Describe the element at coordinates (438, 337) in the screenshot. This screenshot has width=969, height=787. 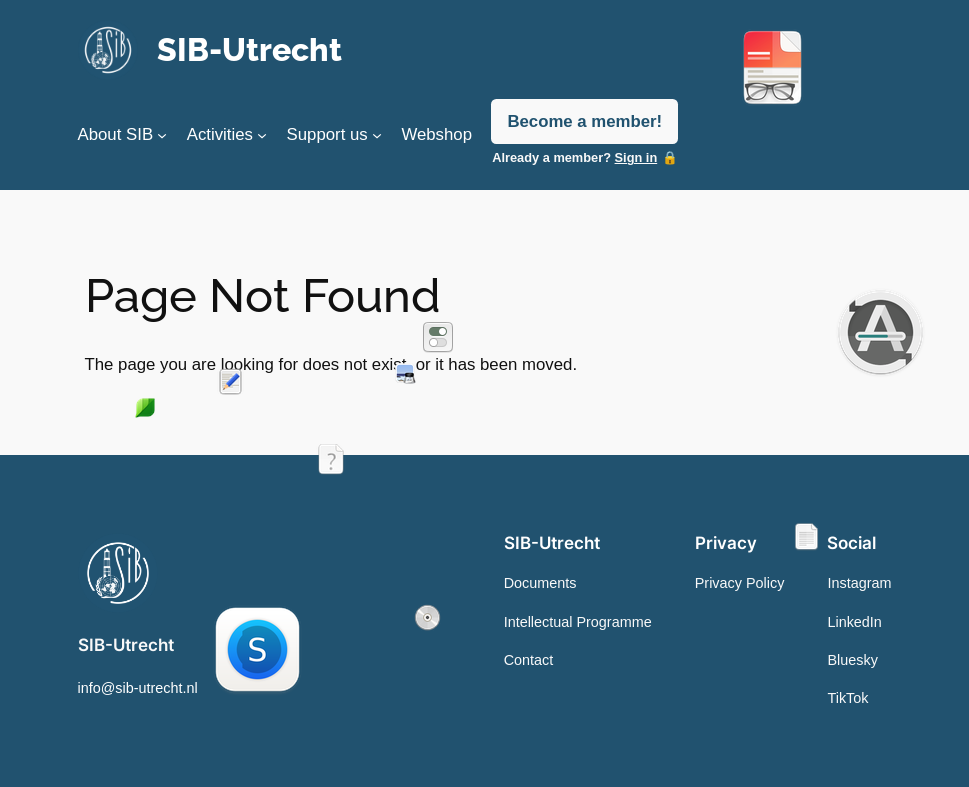
I see `open system settings or preferences` at that location.